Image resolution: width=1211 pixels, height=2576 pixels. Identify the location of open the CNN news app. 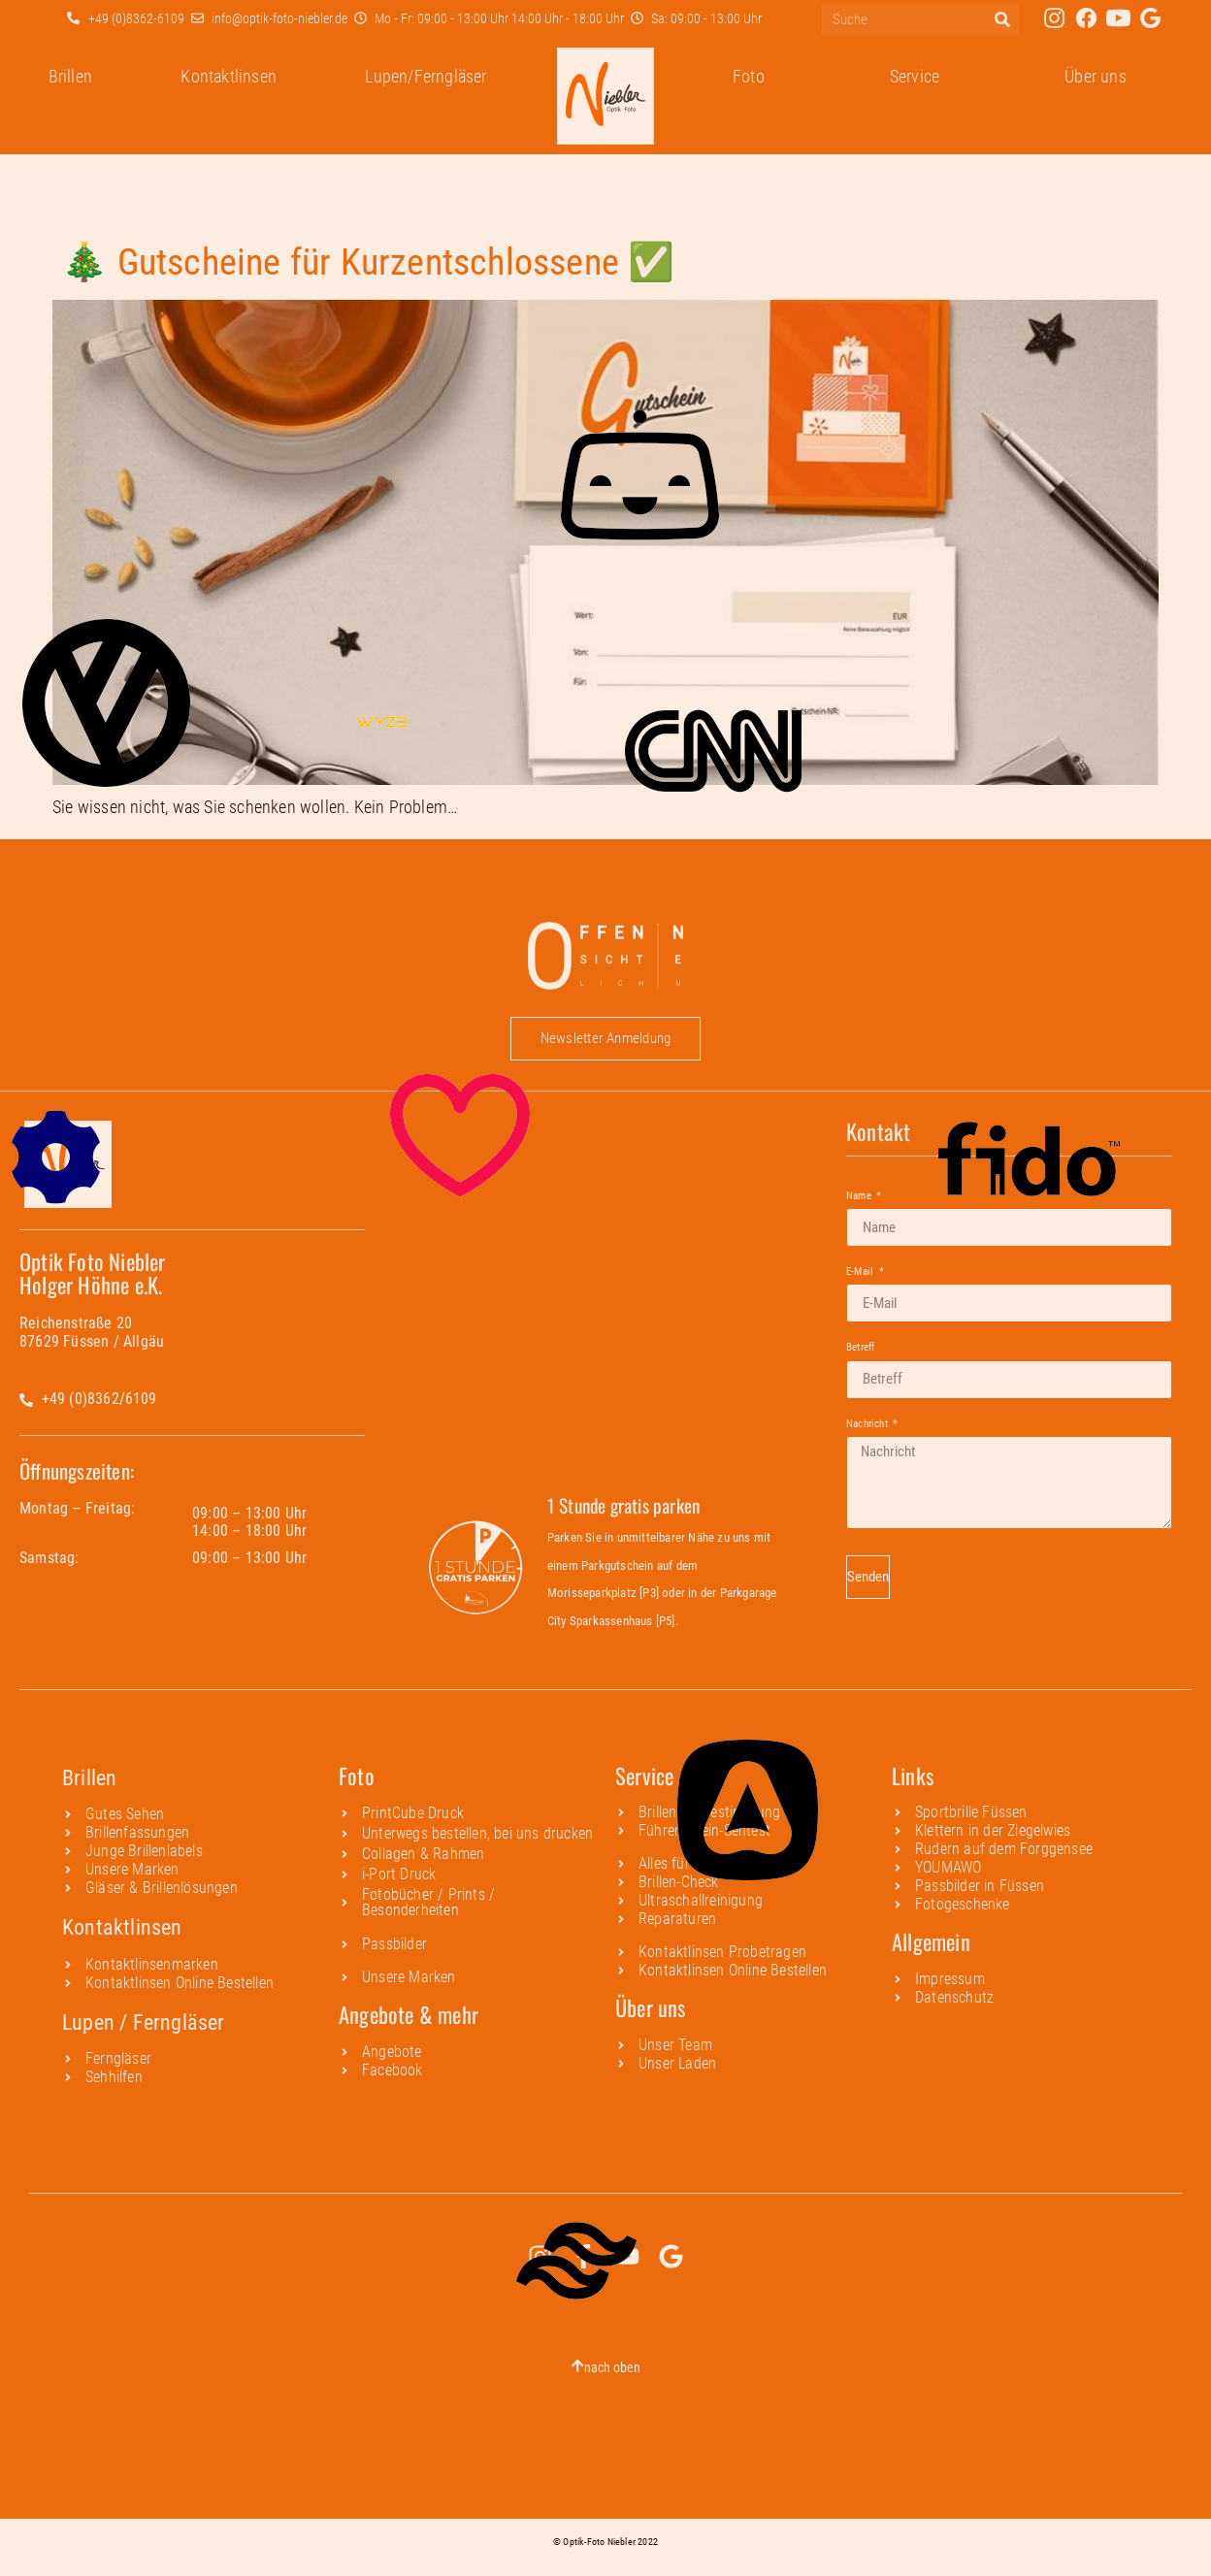
(713, 751).